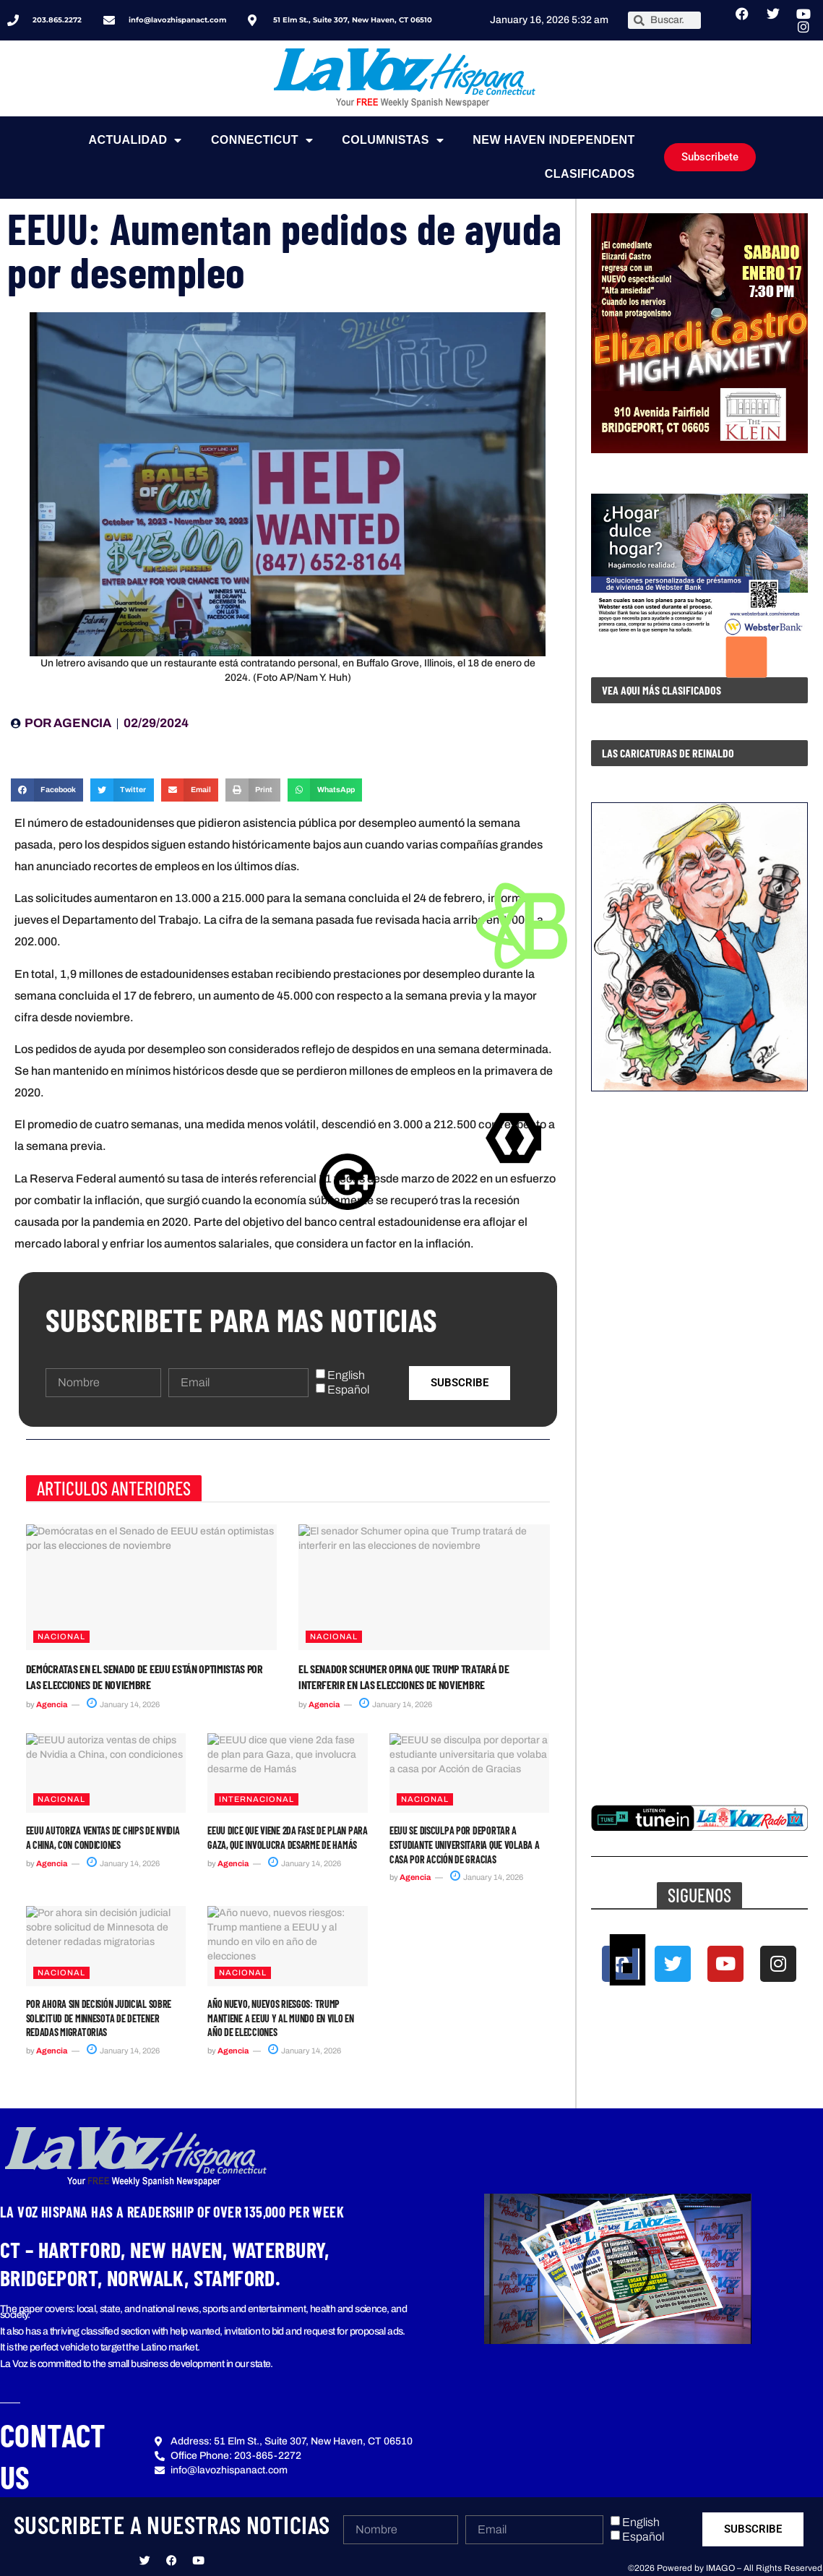  I want to click on stop media playback, so click(746, 657).